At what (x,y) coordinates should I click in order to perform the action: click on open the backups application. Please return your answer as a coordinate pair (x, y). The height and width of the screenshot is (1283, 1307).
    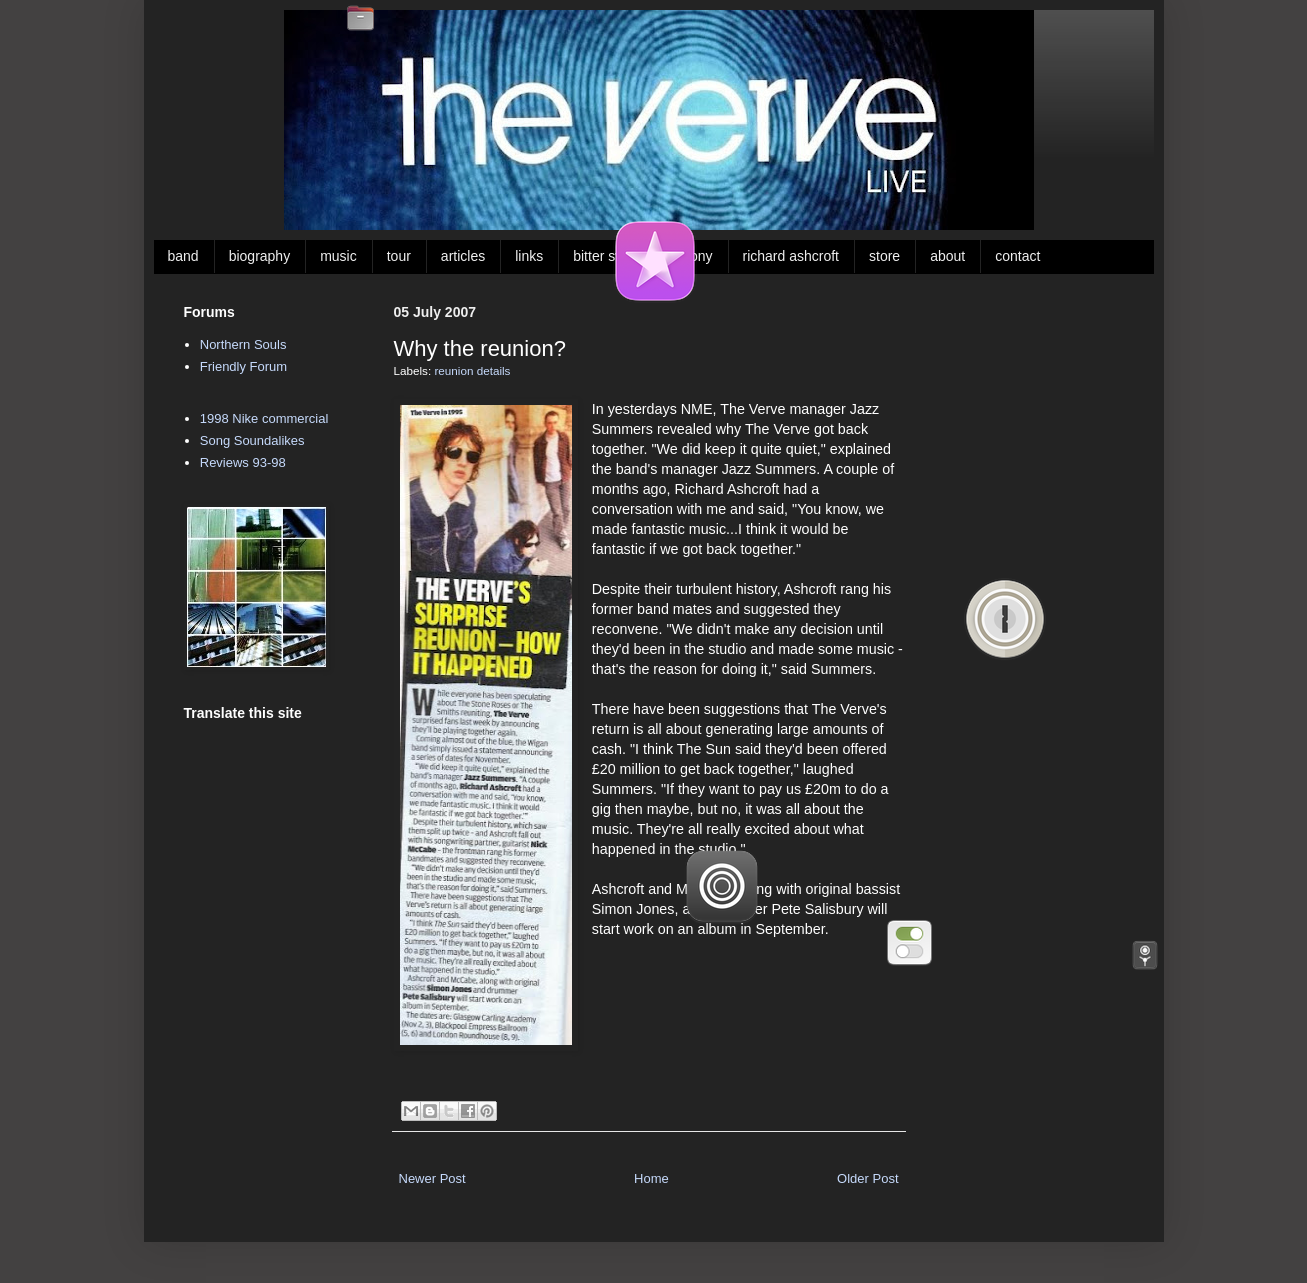
    Looking at the image, I should click on (1145, 955).